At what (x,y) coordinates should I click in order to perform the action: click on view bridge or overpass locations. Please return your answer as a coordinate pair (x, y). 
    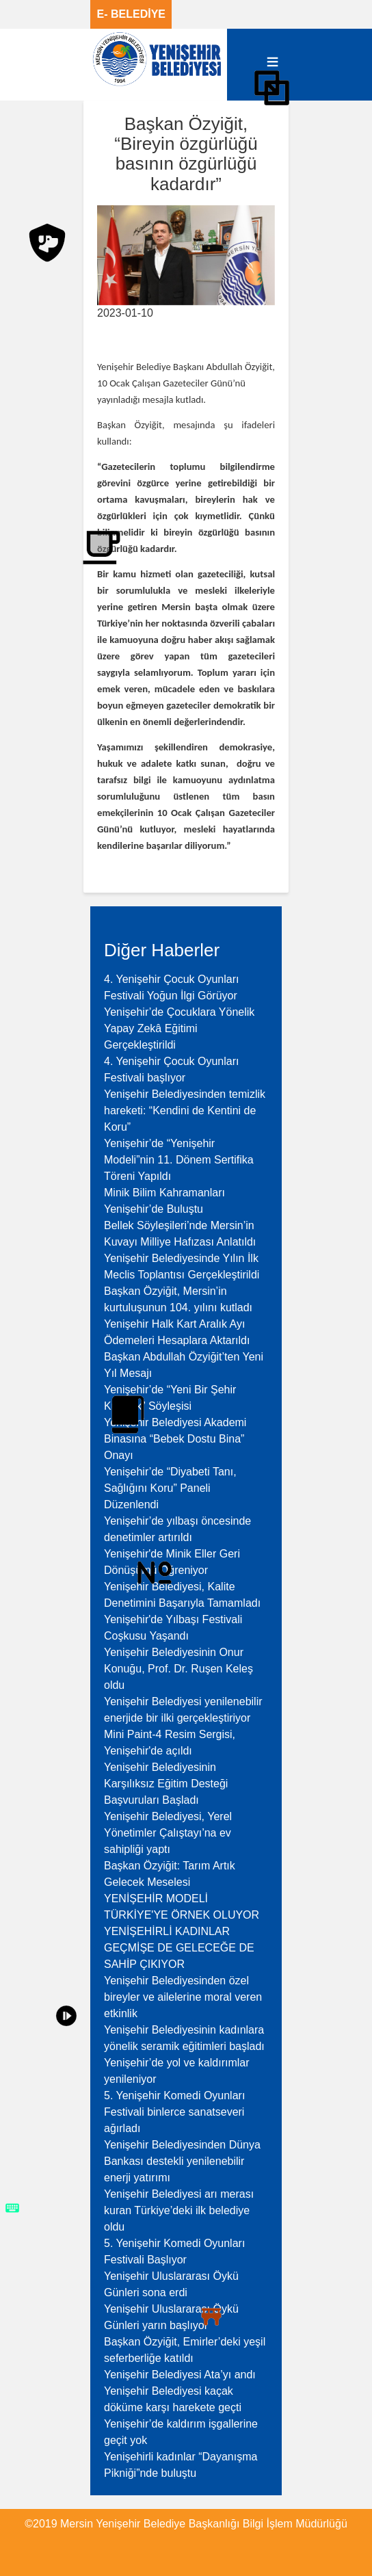
    Looking at the image, I should click on (211, 2317).